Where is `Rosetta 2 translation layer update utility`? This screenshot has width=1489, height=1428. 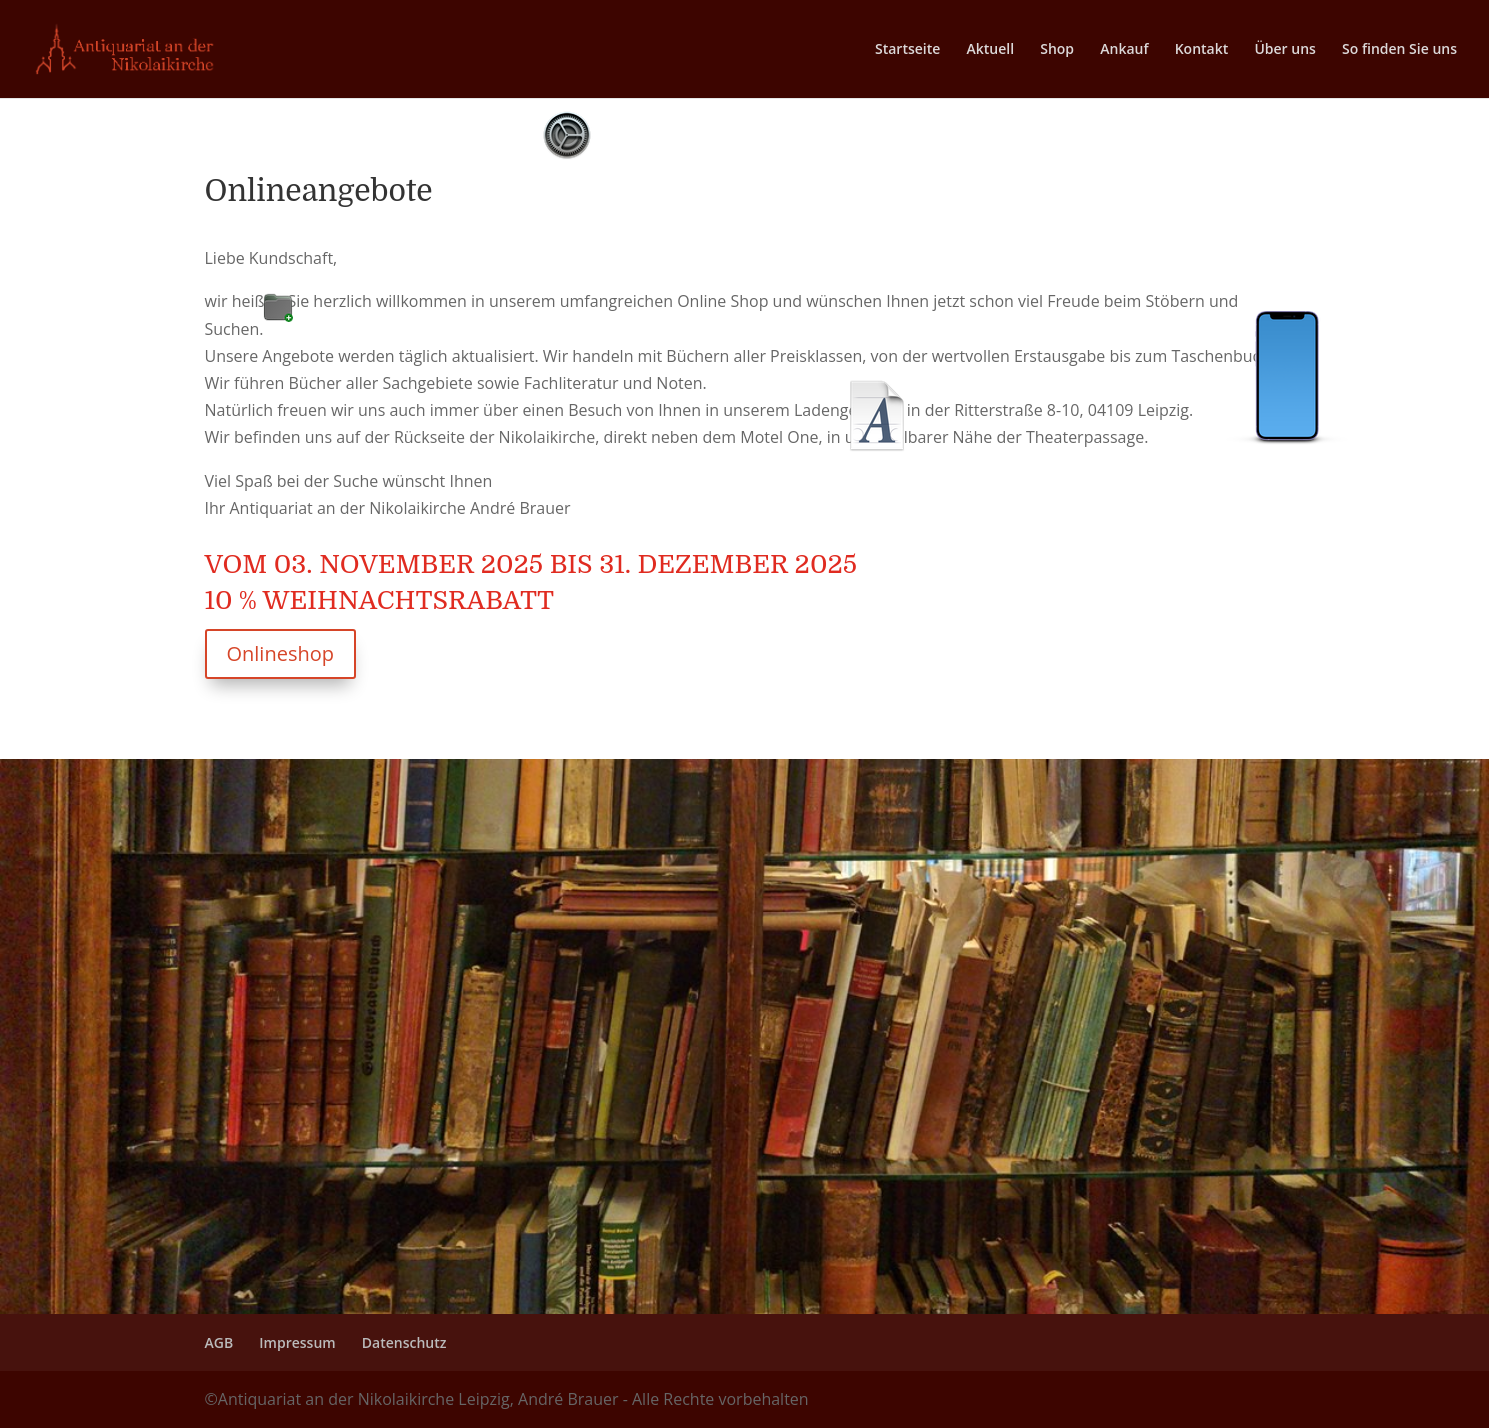
Rosetta 2 translation layer update utility is located at coordinates (567, 135).